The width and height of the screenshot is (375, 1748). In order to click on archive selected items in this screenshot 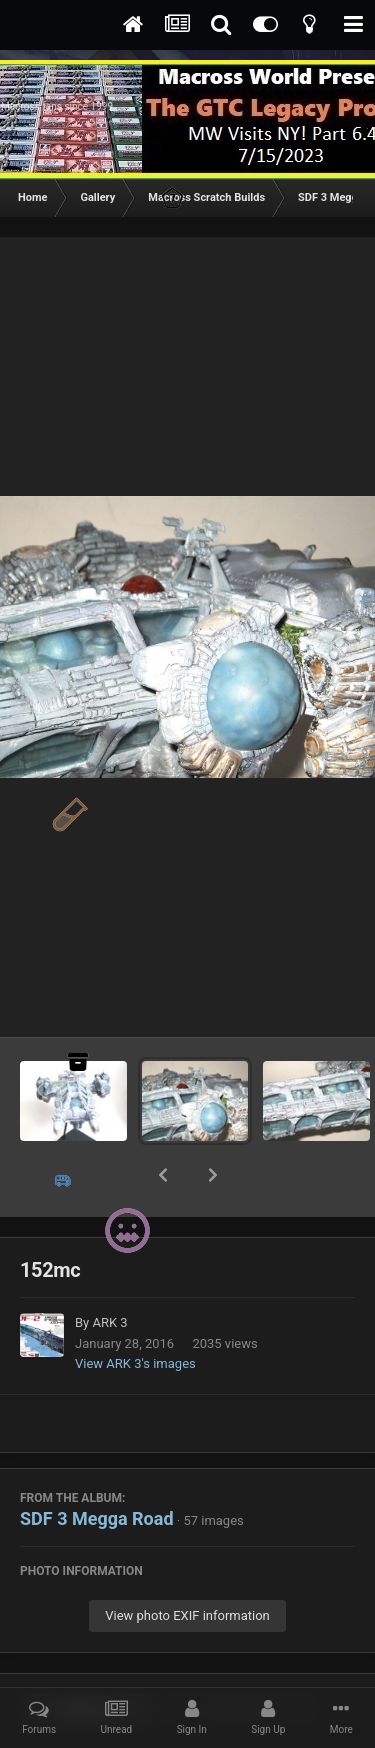, I will do `click(78, 1062)`.